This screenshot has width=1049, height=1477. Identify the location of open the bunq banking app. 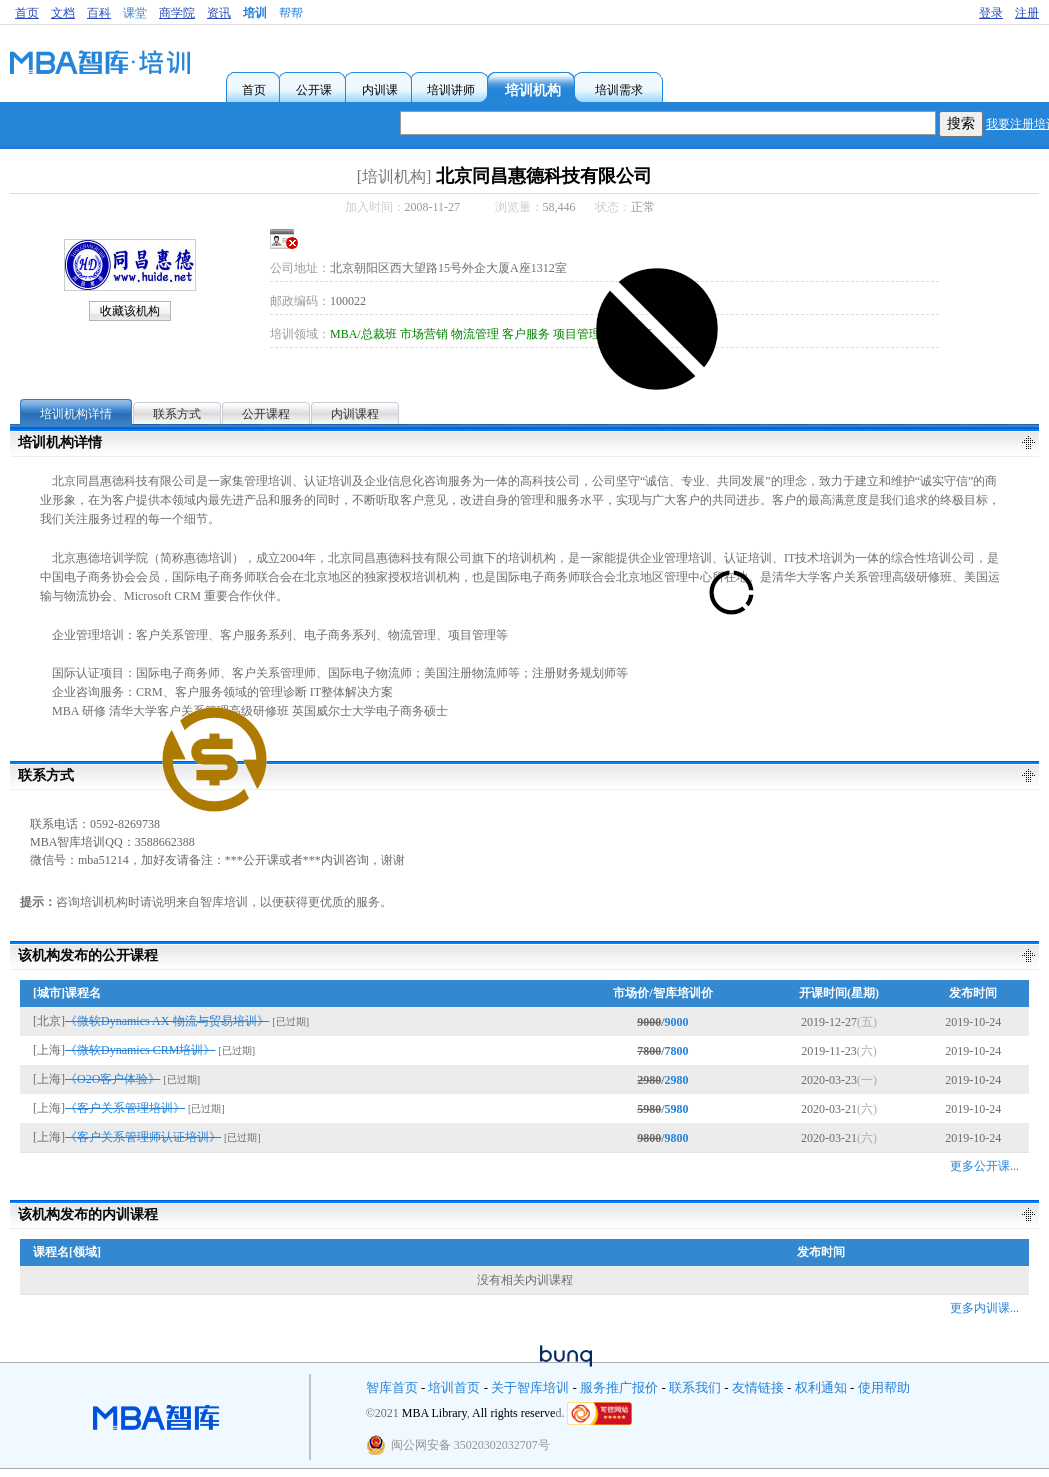
(566, 1356).